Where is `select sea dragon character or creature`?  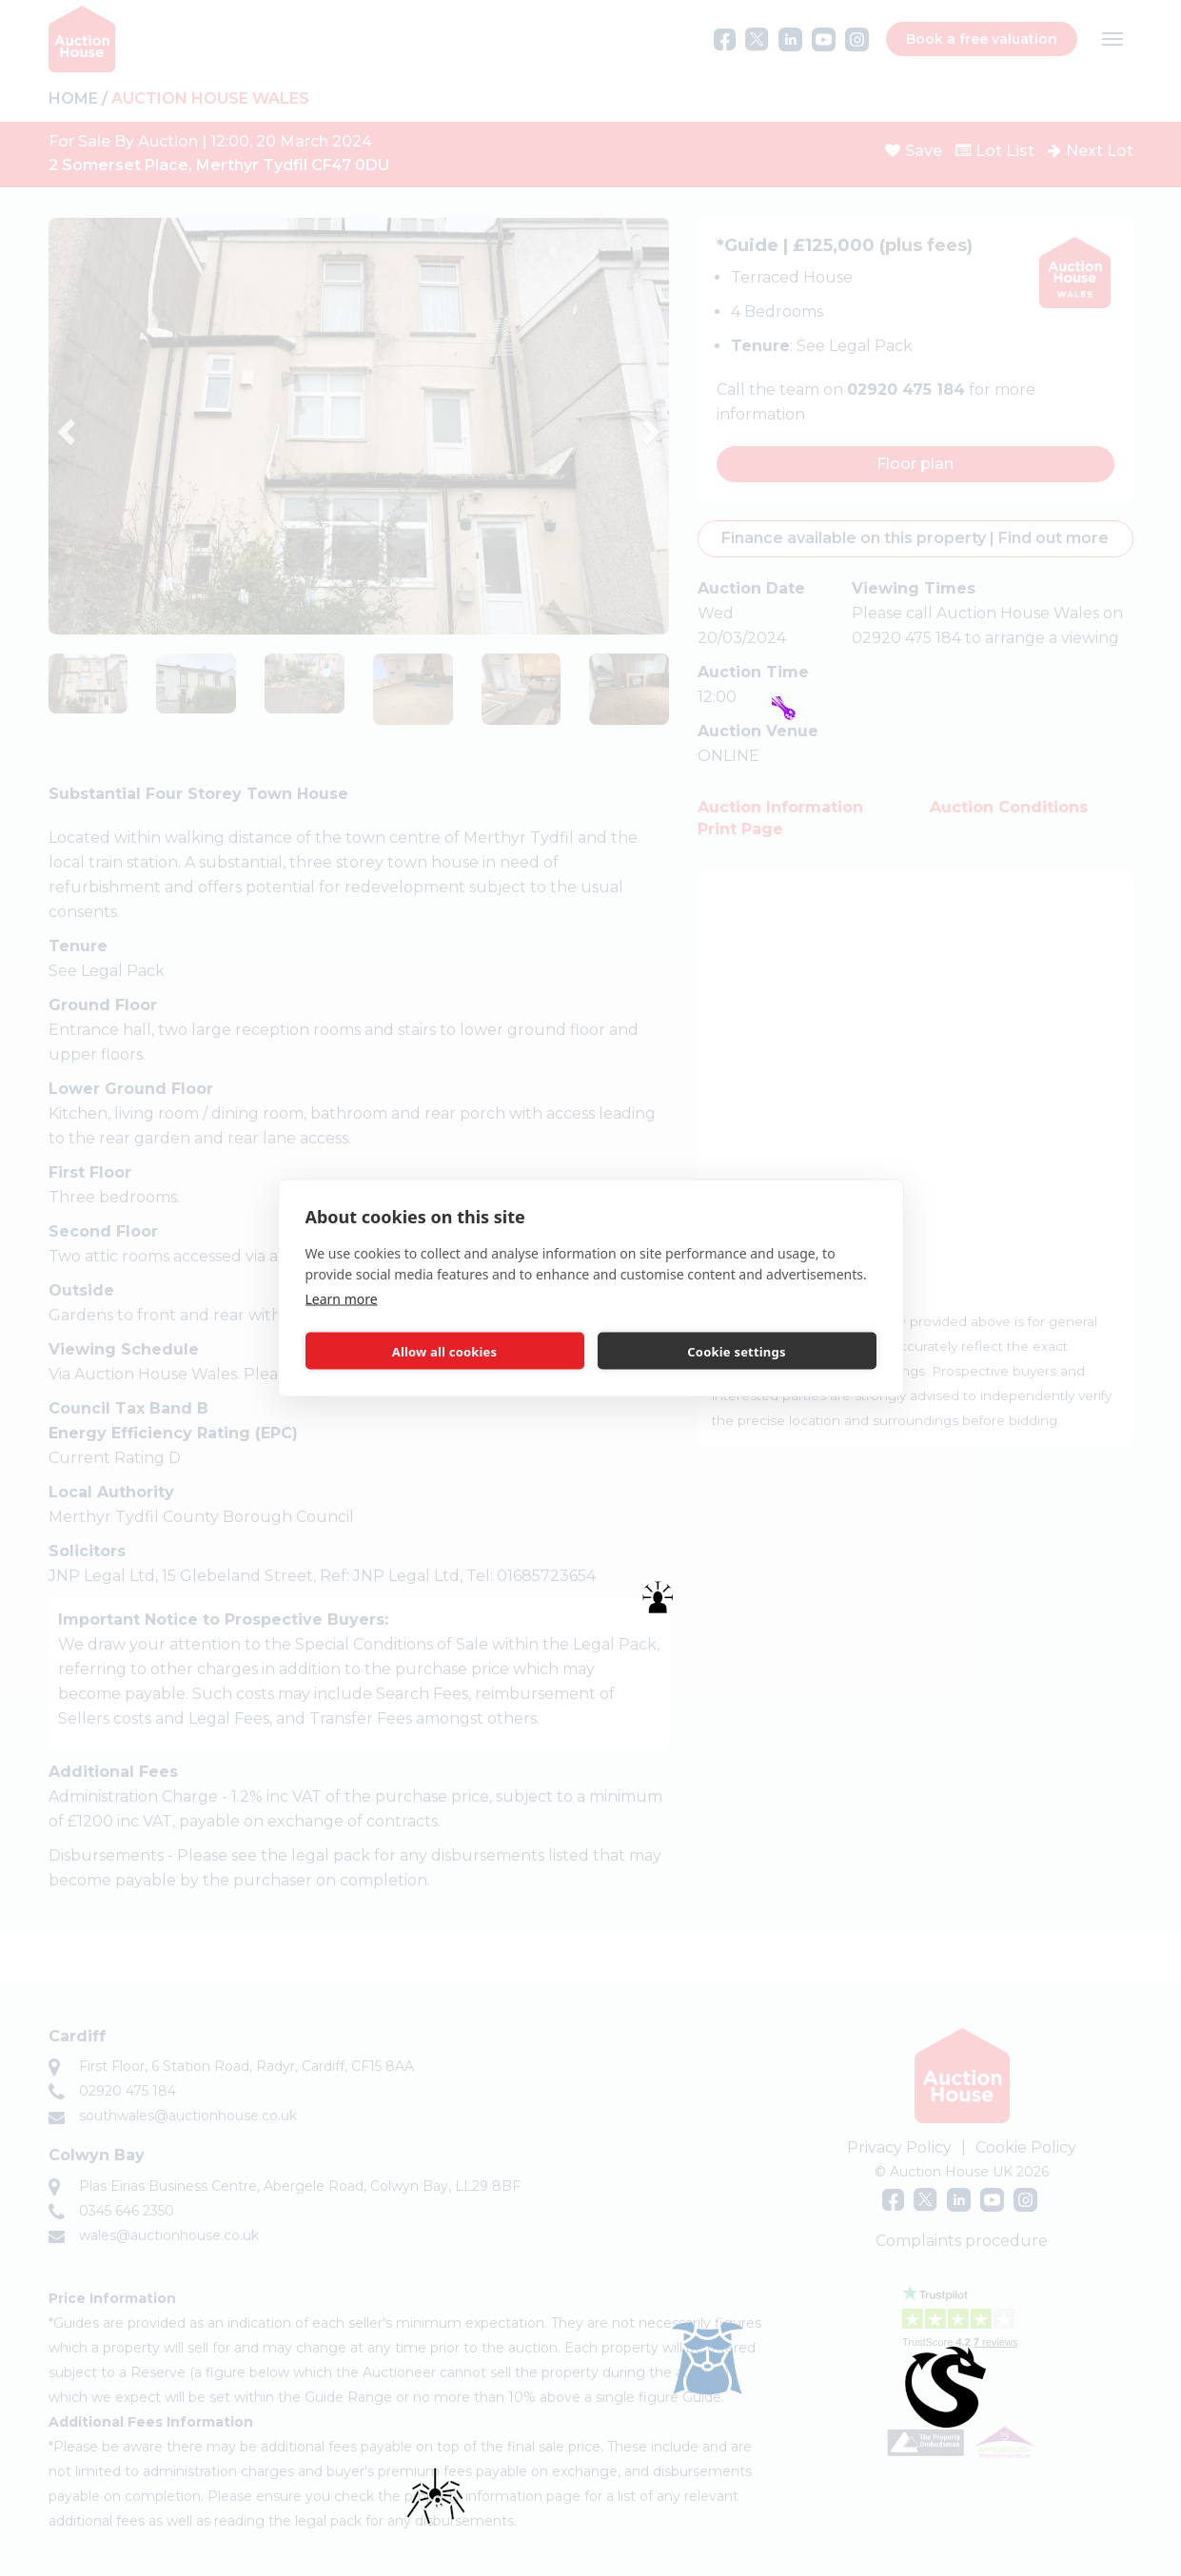
select sea dragon character or creature is located at coordinates (946, 2387).